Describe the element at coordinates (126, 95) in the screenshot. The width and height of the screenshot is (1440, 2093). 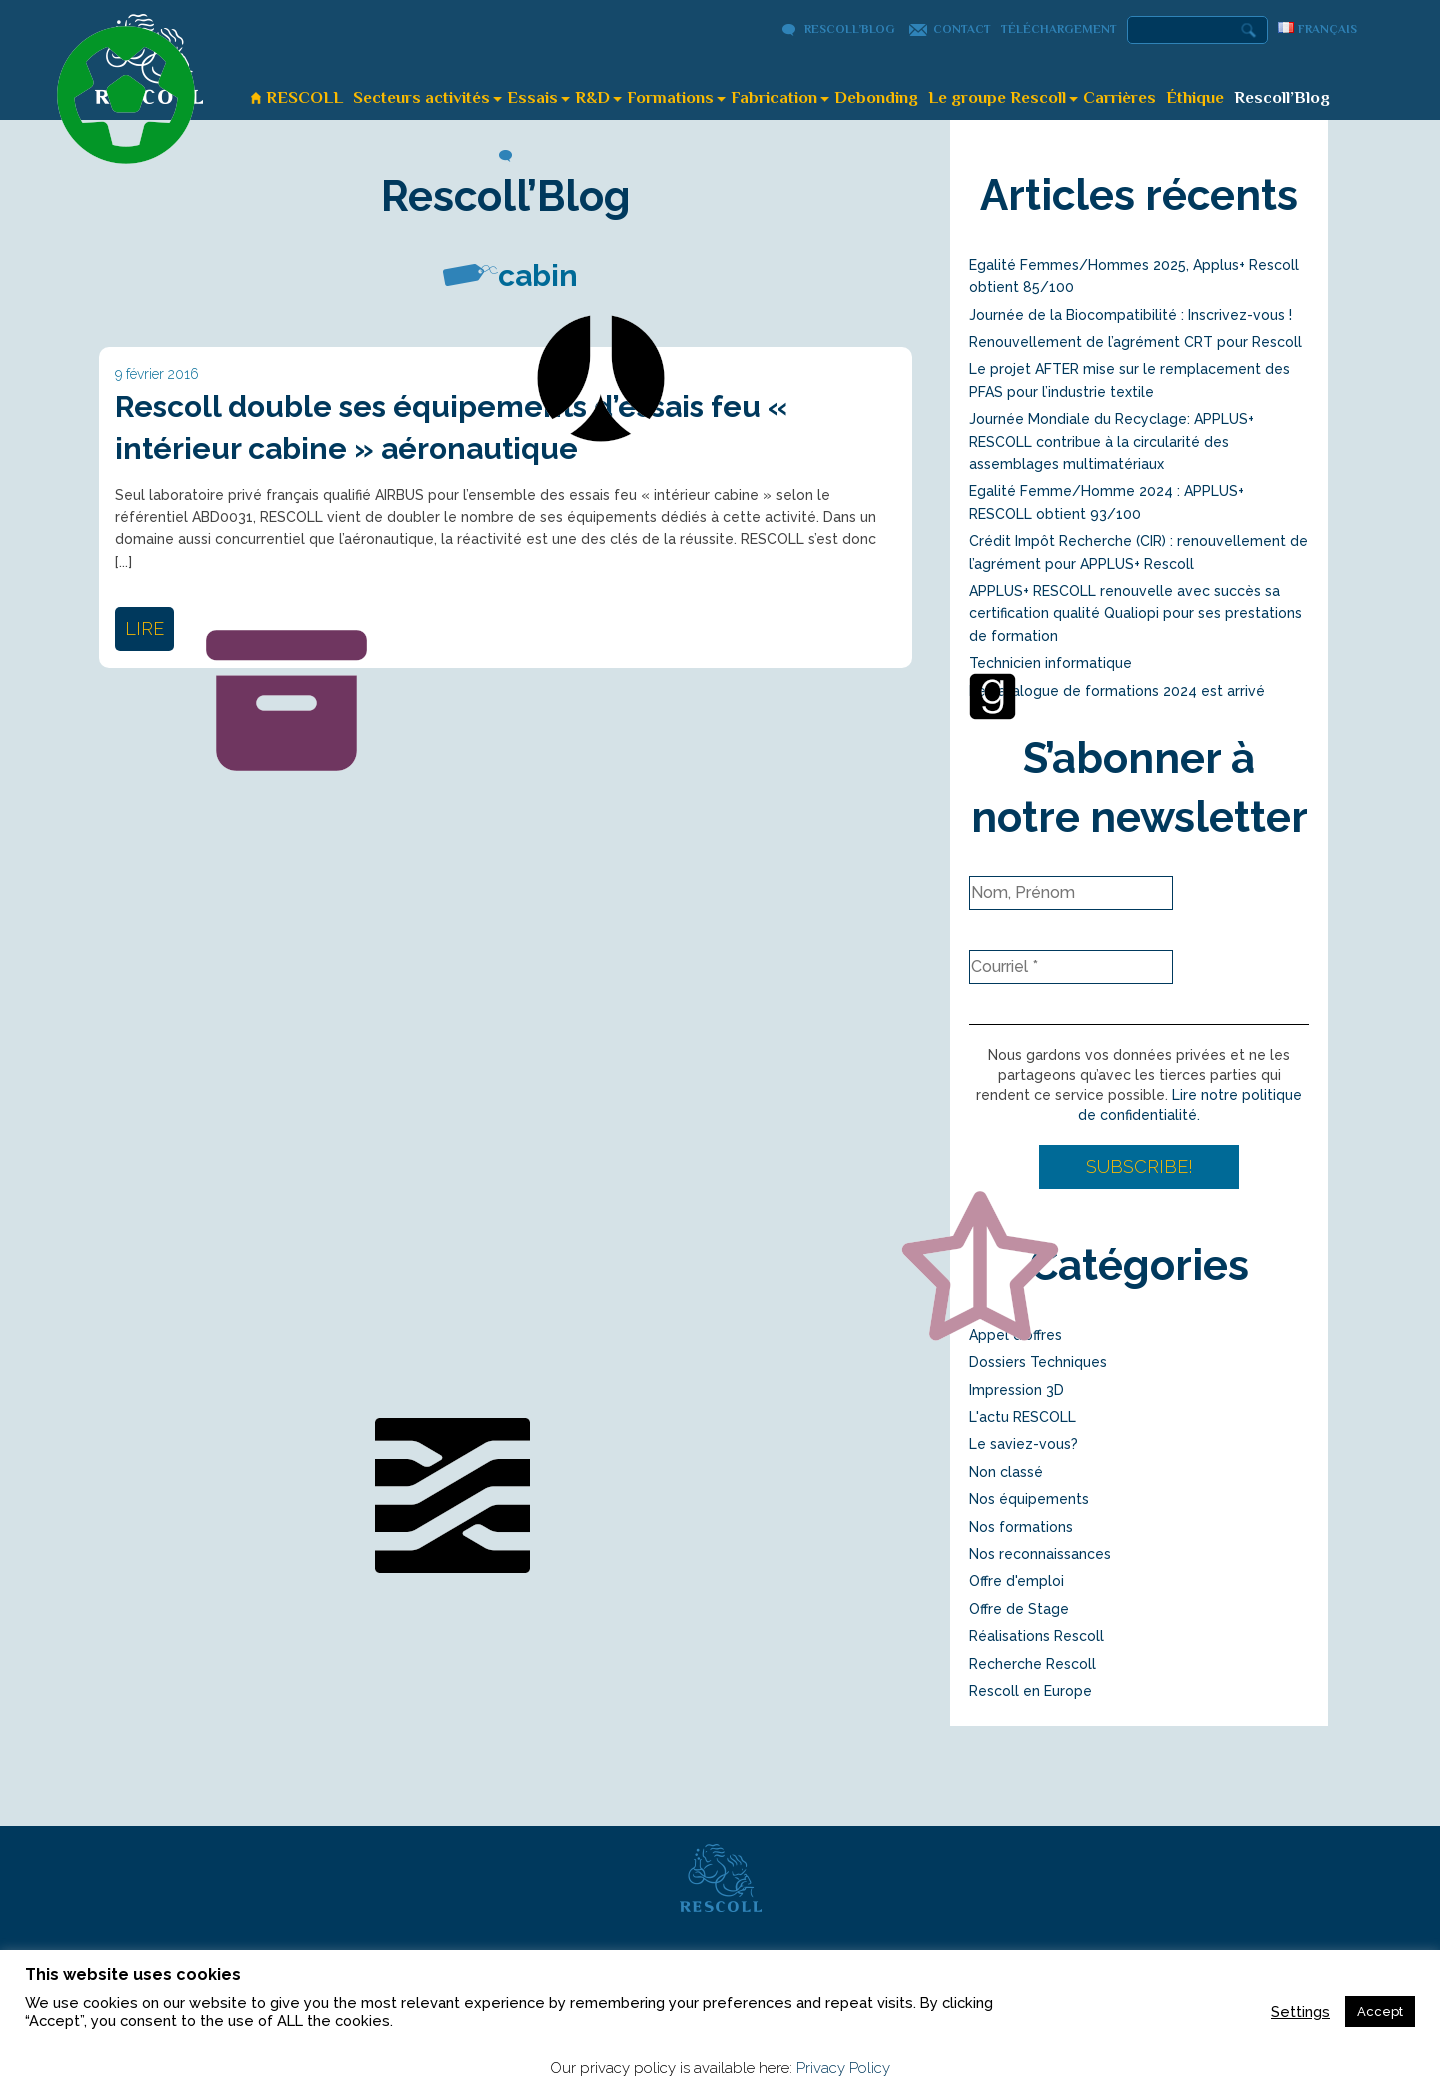
I see `access sports or soccer-related content` at that location.